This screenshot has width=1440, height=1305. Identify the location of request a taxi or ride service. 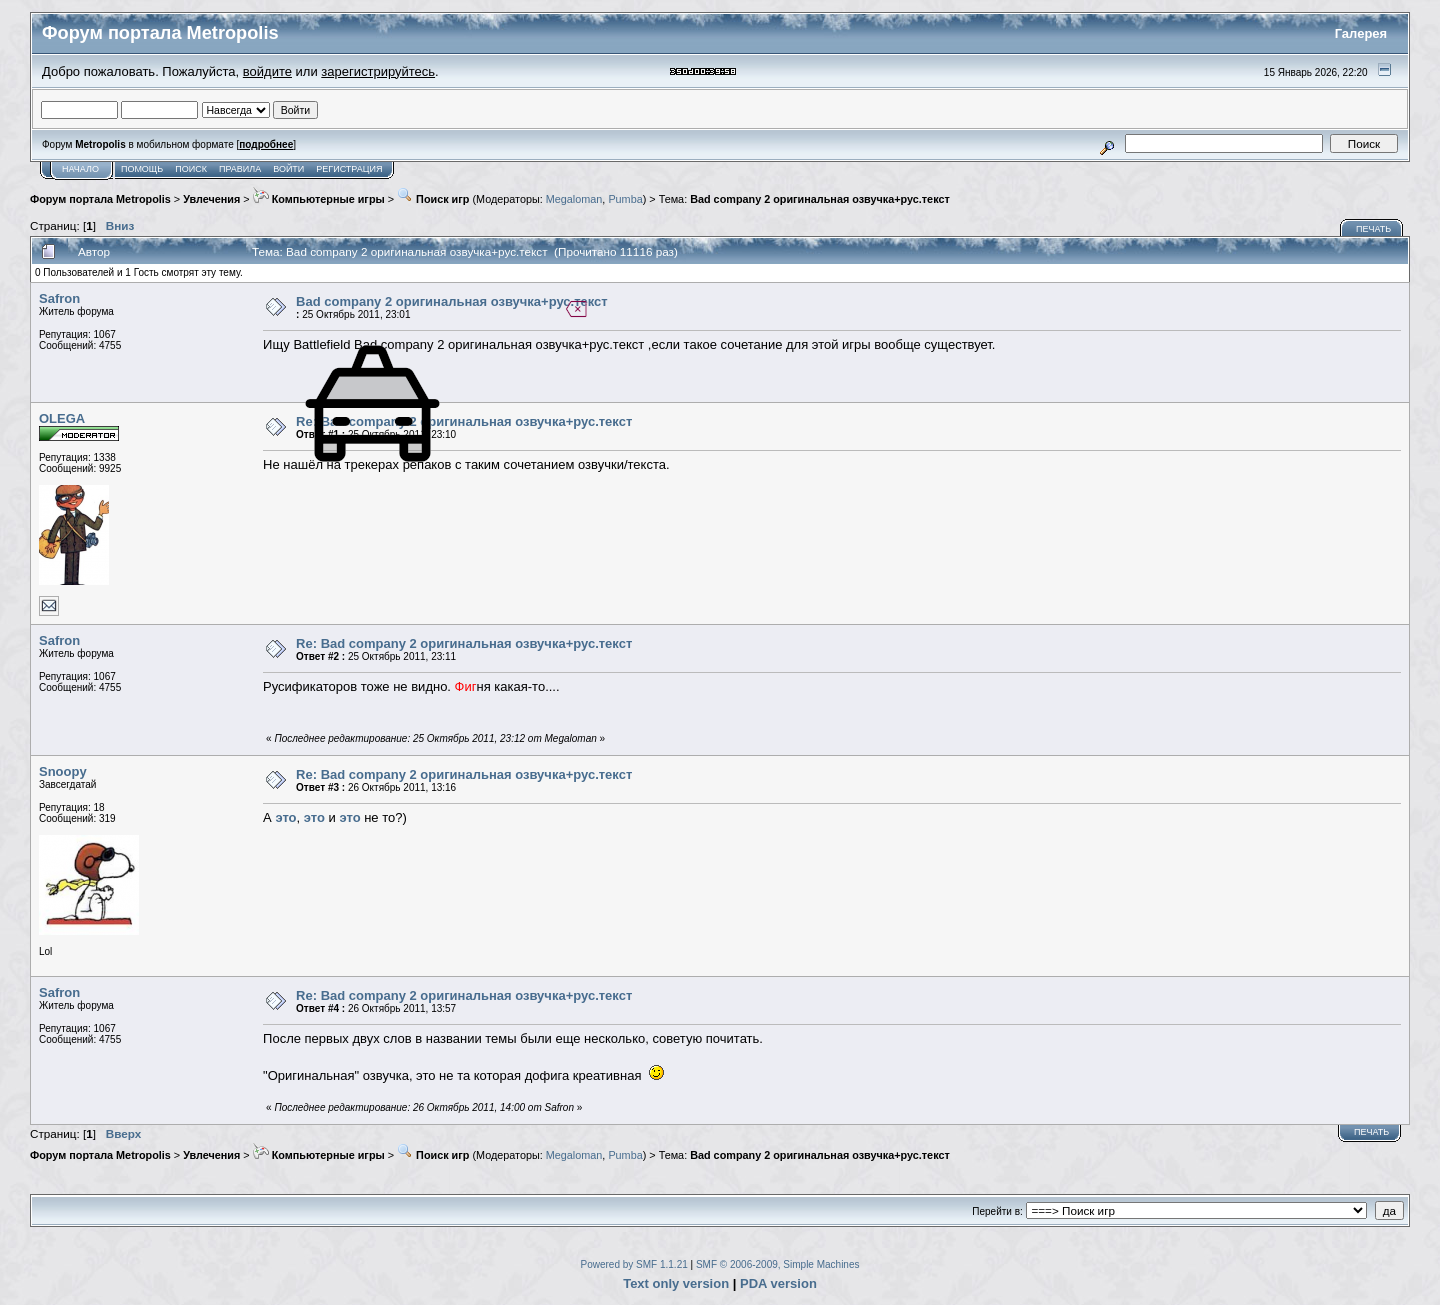
(372, 412).